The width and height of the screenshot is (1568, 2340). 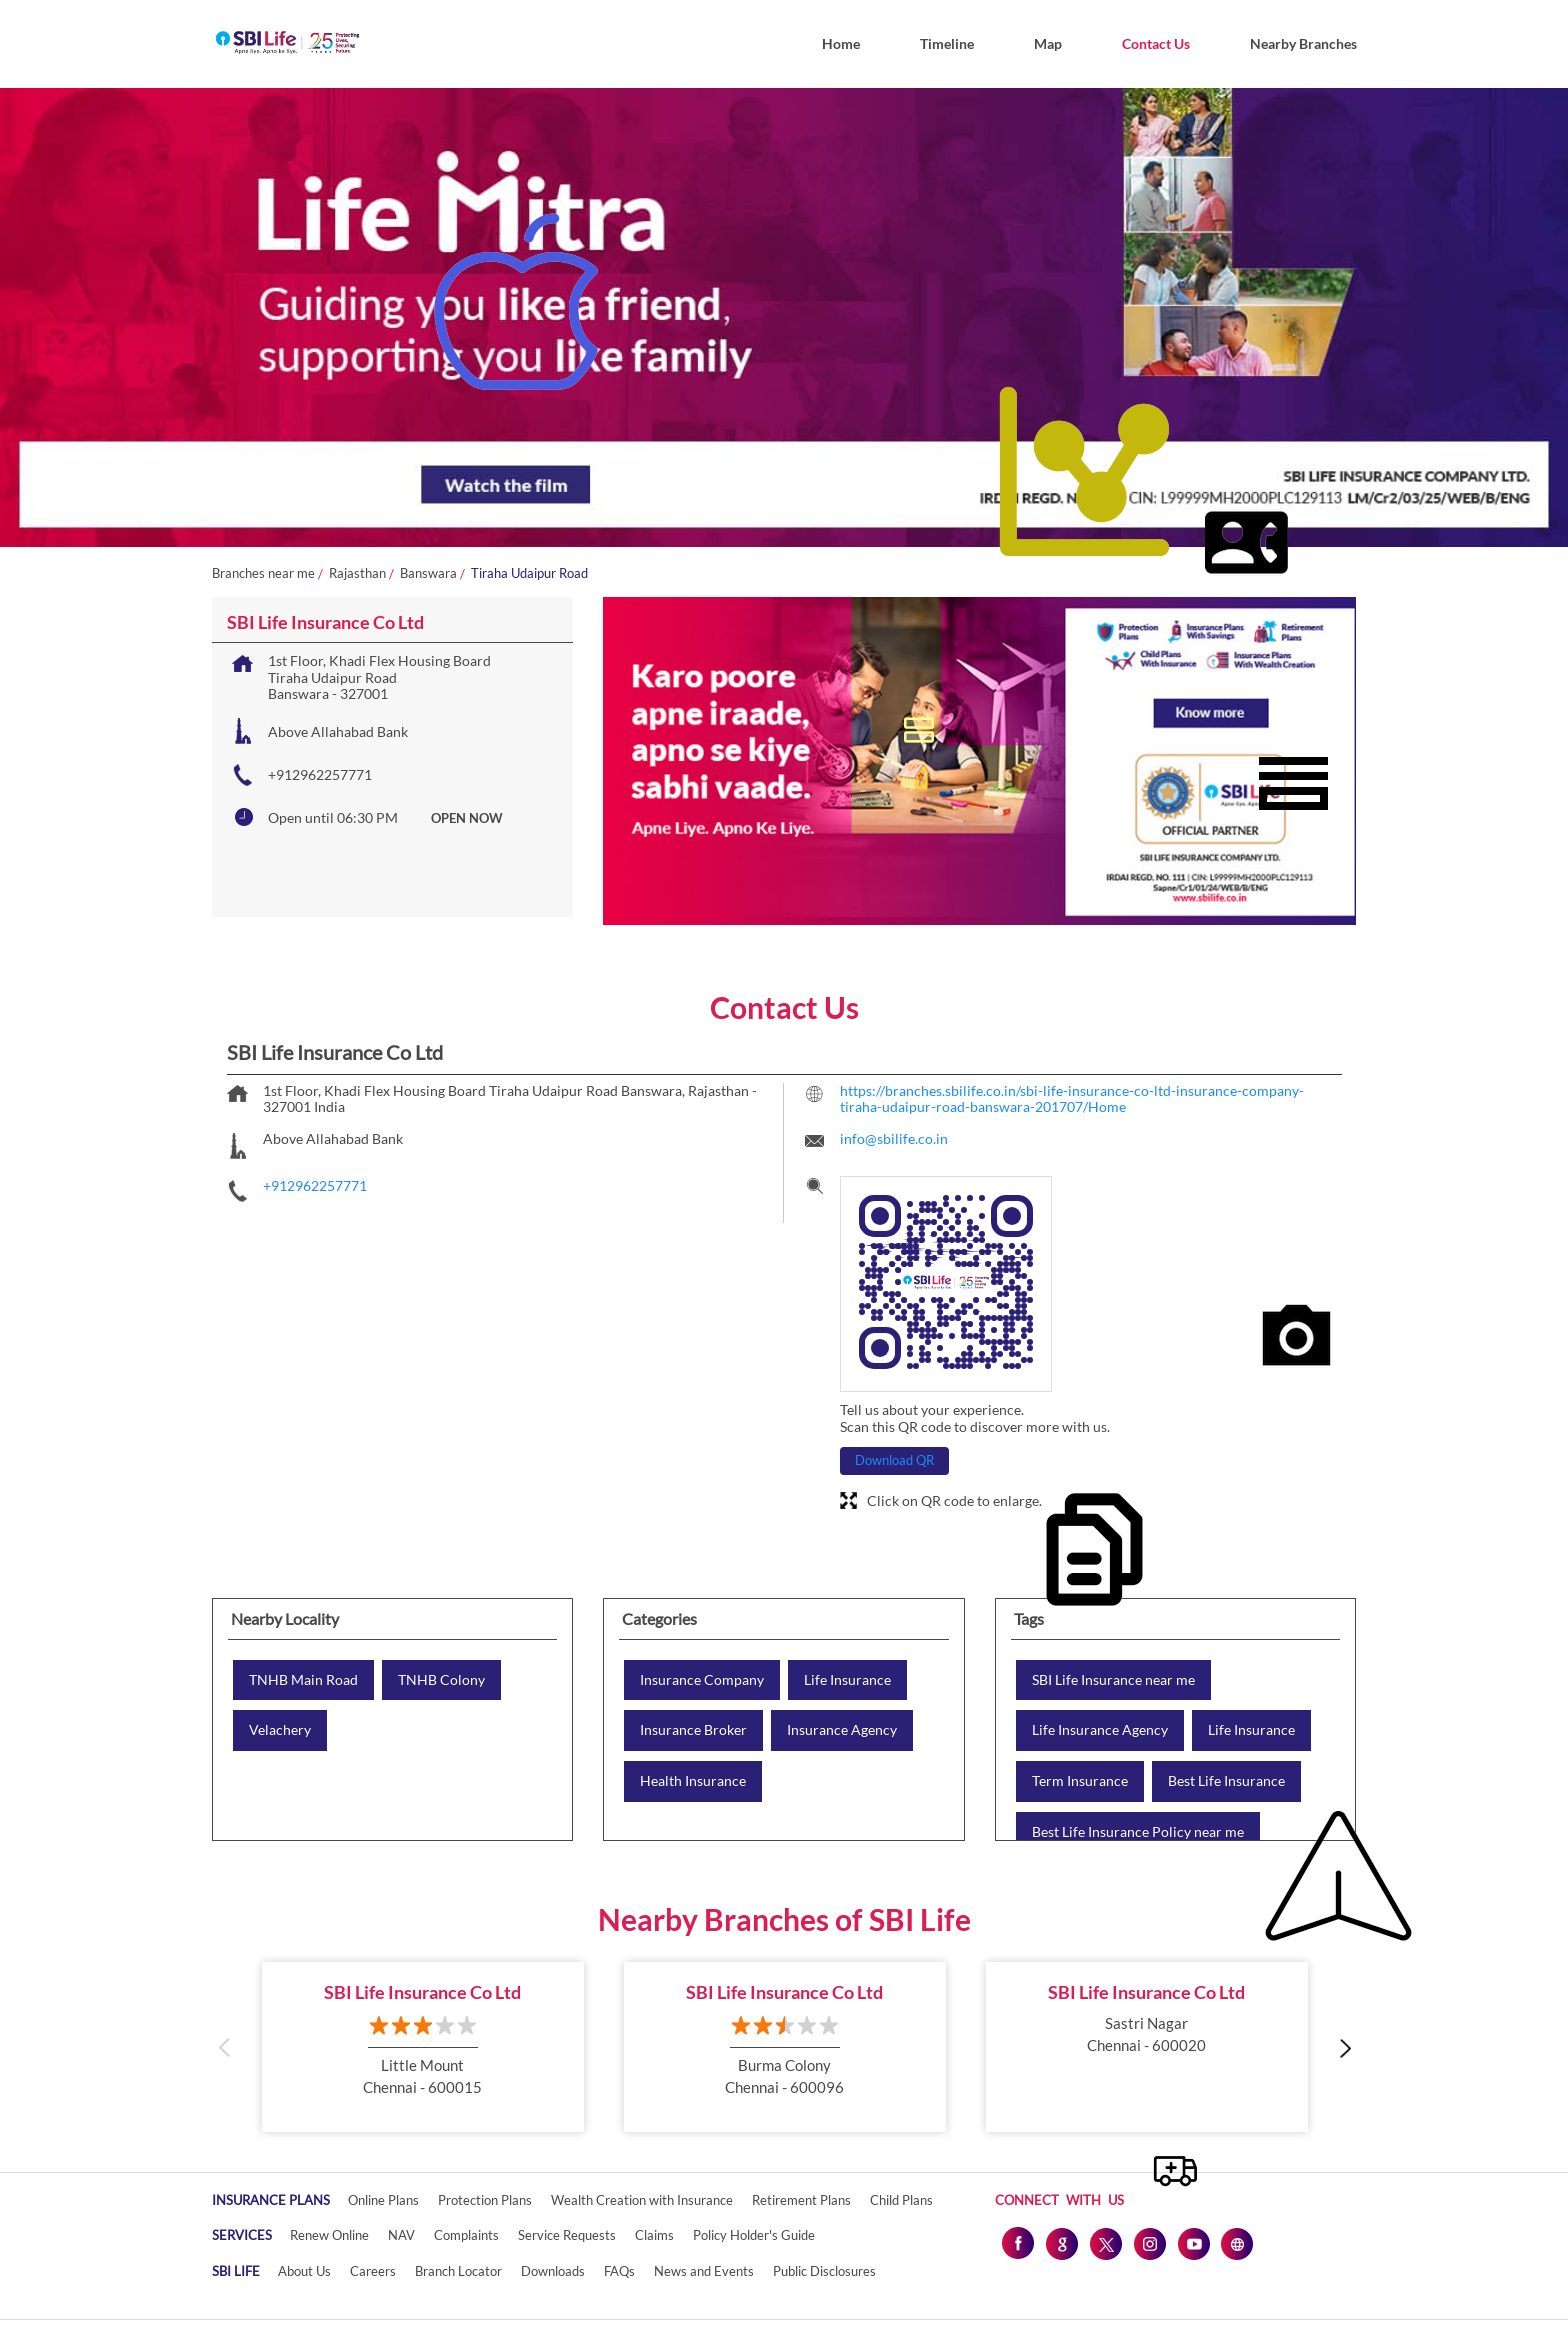 What do you see at coordinates (1293, 783) in the screenshot?
I see `split view horizontally` at bounding box center [1293, 783].